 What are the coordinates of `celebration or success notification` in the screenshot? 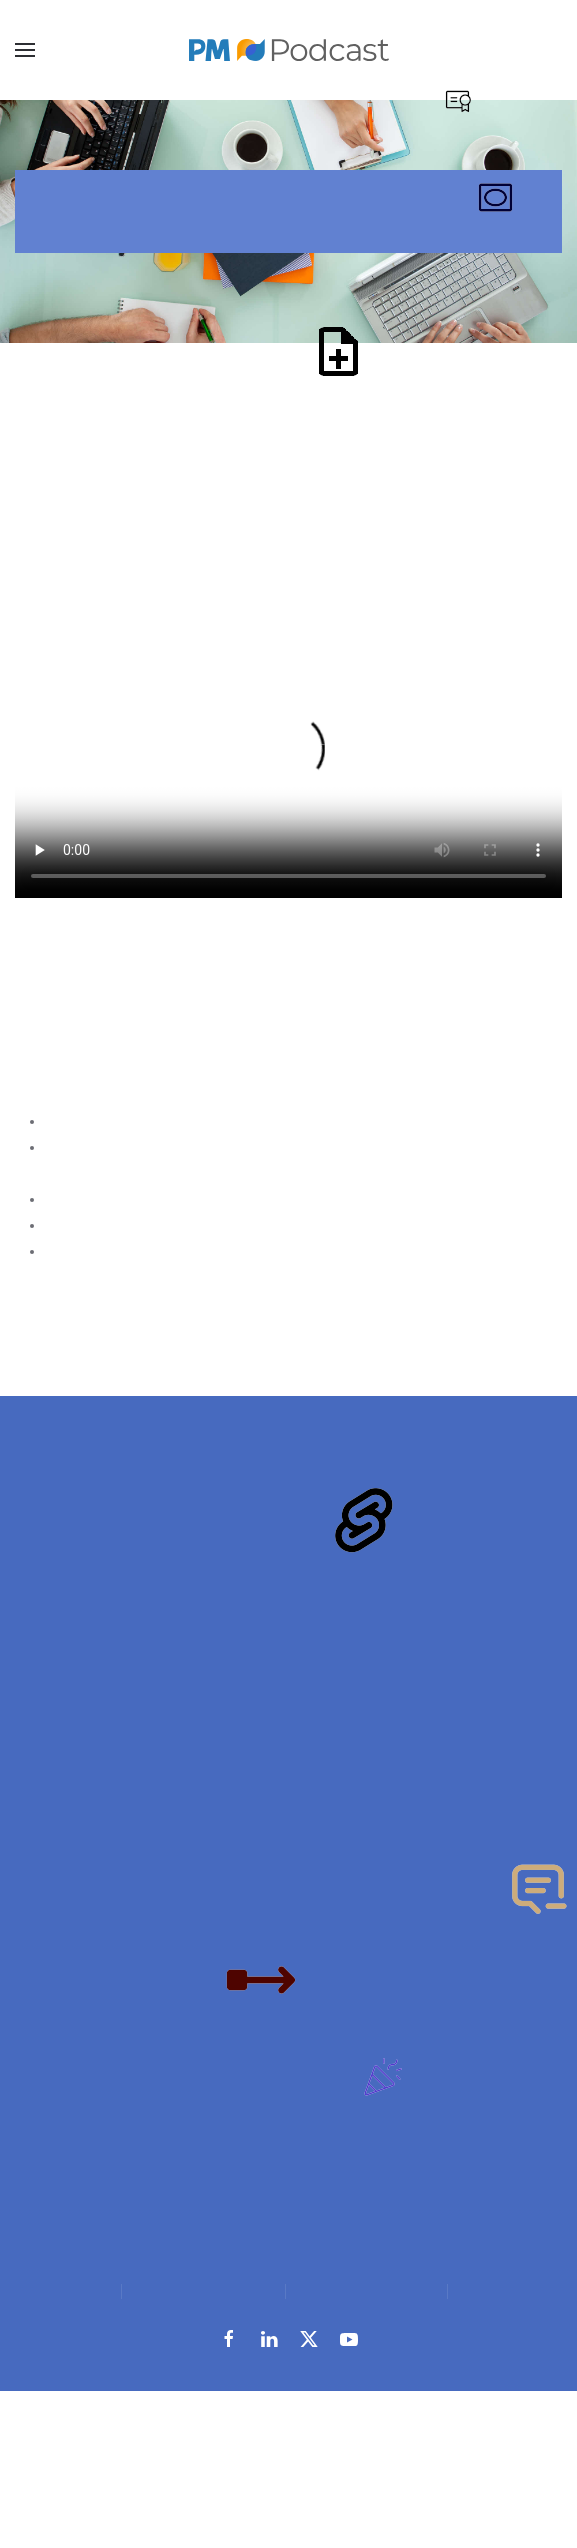 It's located at (381, 2079).